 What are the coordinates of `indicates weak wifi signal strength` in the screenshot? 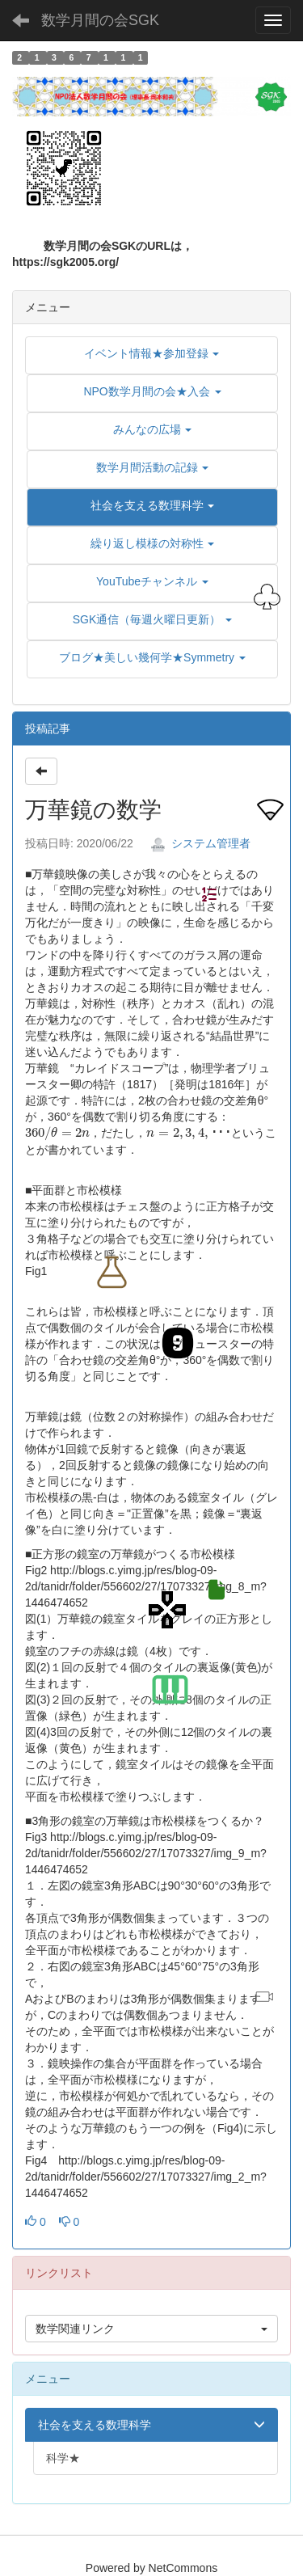 It's located at (270, 809).